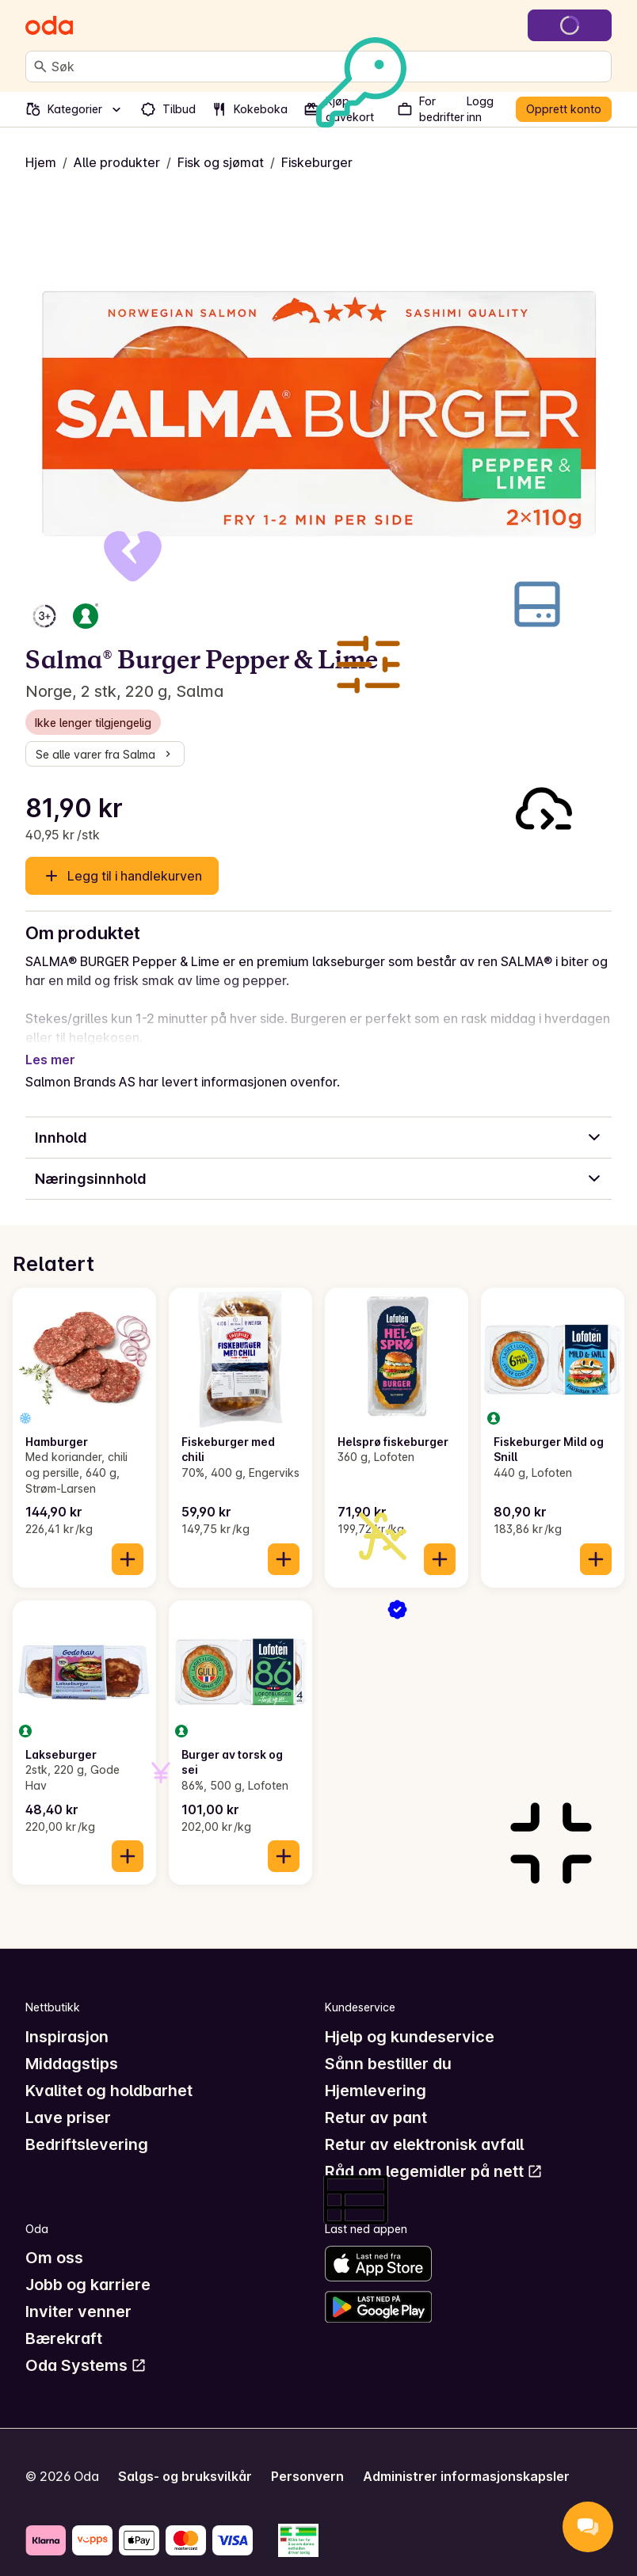  I want to click on unlike or remove from favorites, so click(132, 556).